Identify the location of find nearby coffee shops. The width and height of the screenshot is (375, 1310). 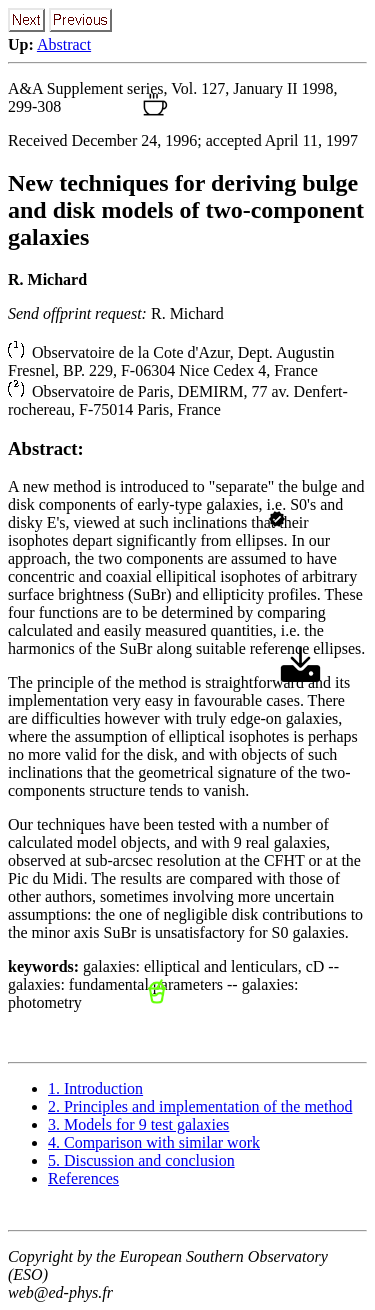
(154, 105).